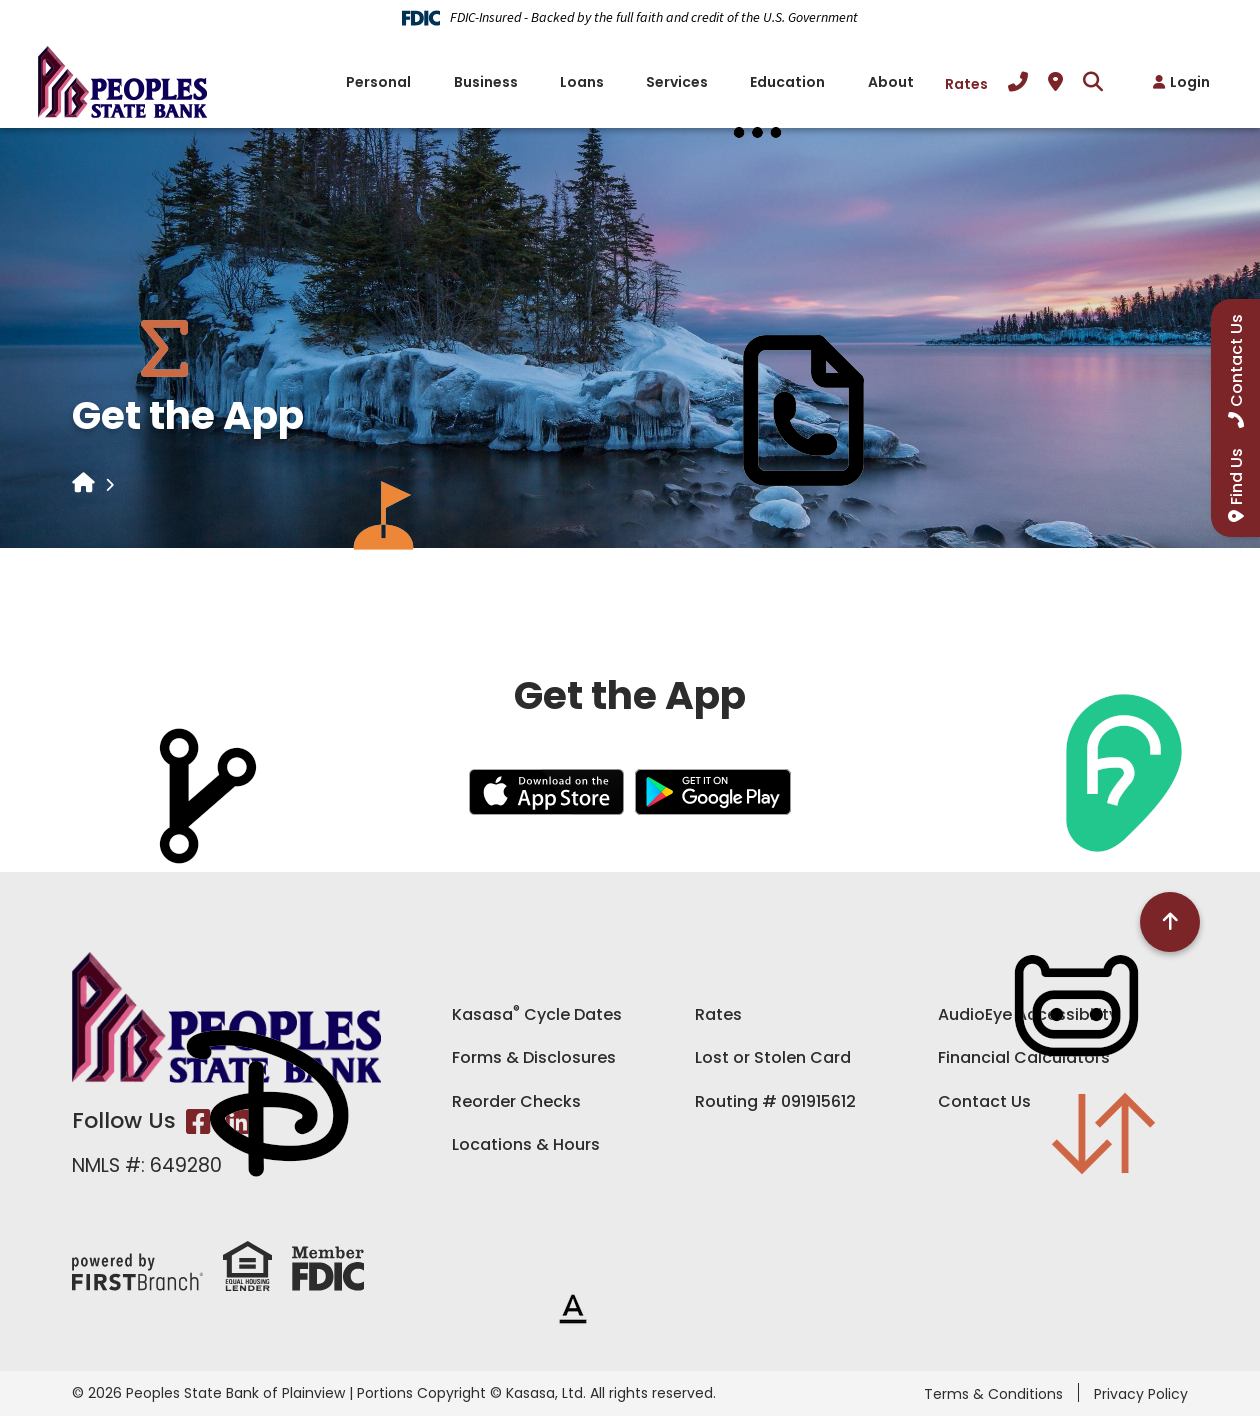  What do you see at coordinates (383, 515) in the screenshot?
I see `view golf course or club information` at bounding box center [383, 515].